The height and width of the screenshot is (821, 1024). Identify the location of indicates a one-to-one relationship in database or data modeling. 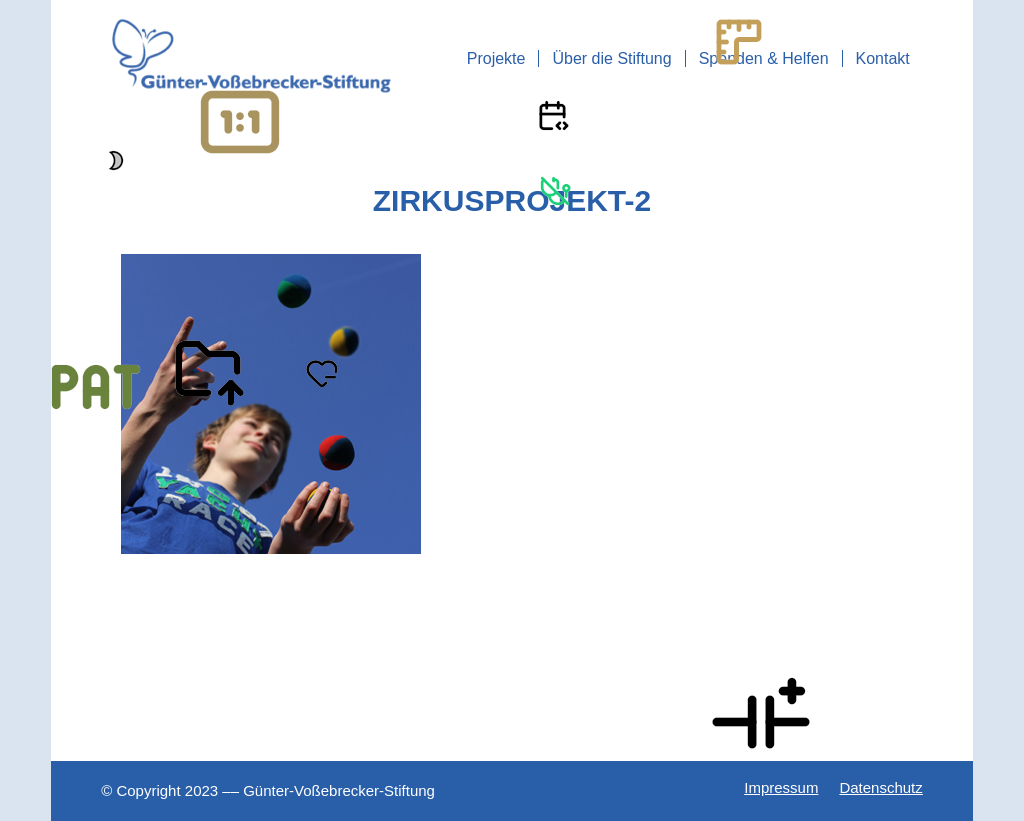
(240, 122).